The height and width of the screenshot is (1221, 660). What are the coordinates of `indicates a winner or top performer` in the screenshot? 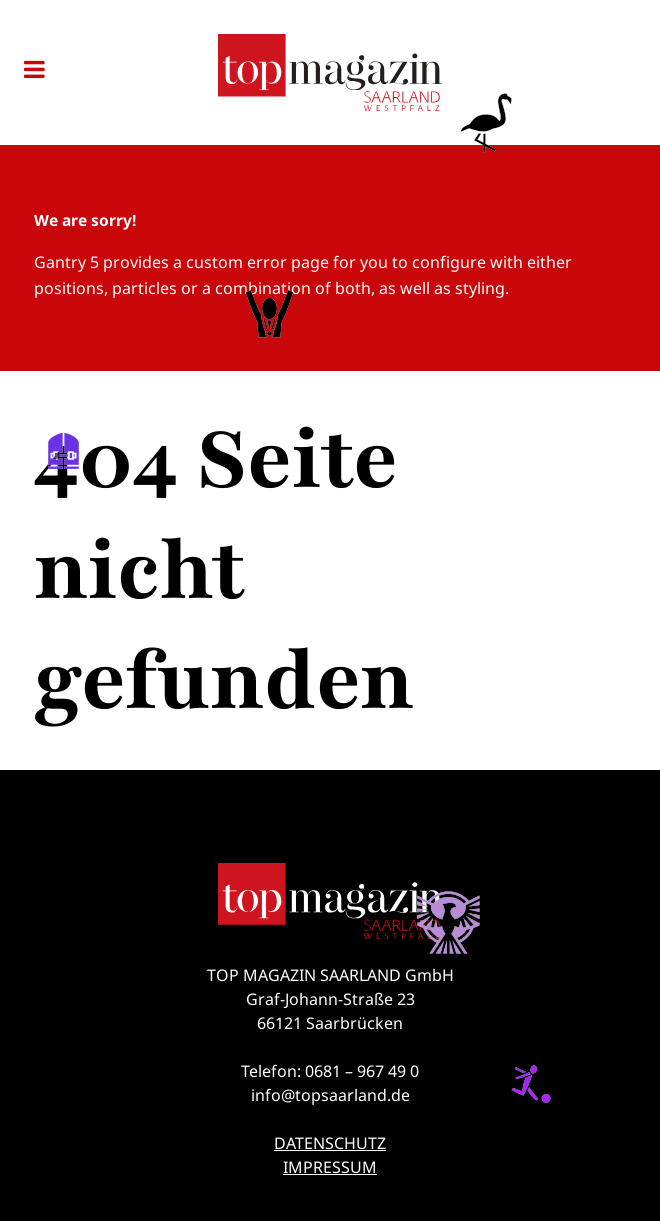 It's located at (269, 313).